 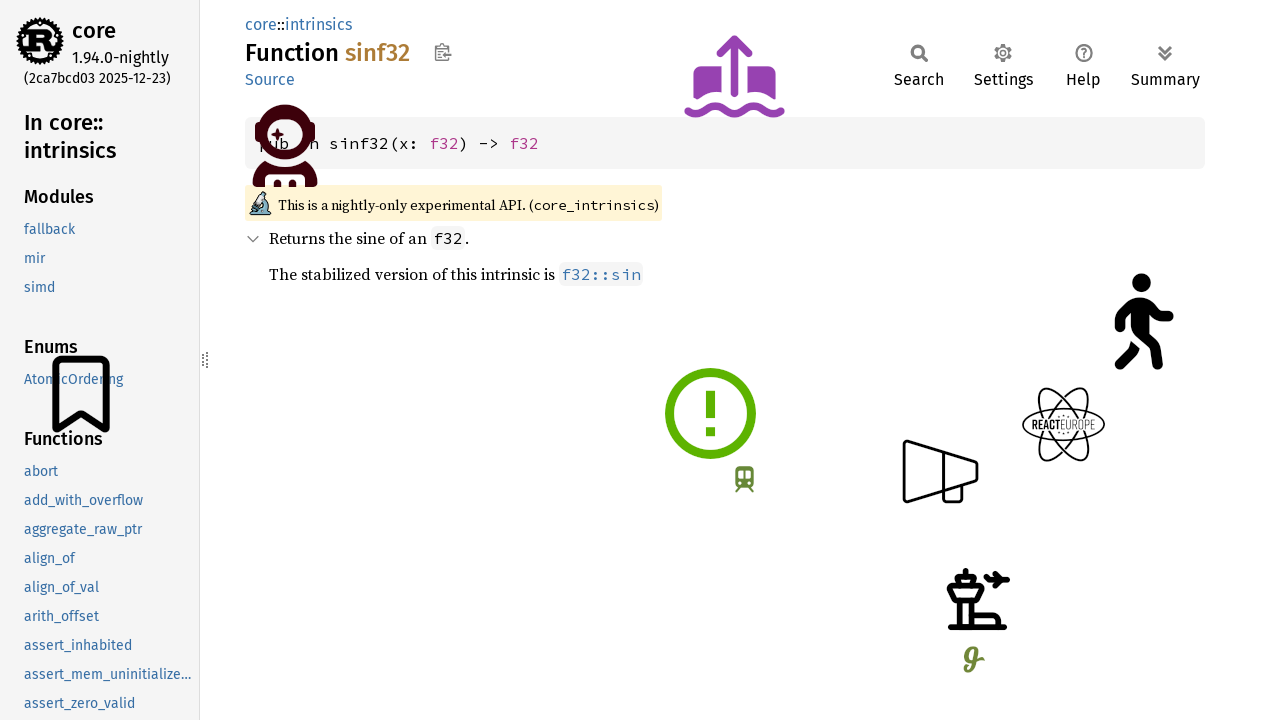 I want to click on indicates rising water levels or flood warning, so click(x=734, y=76).